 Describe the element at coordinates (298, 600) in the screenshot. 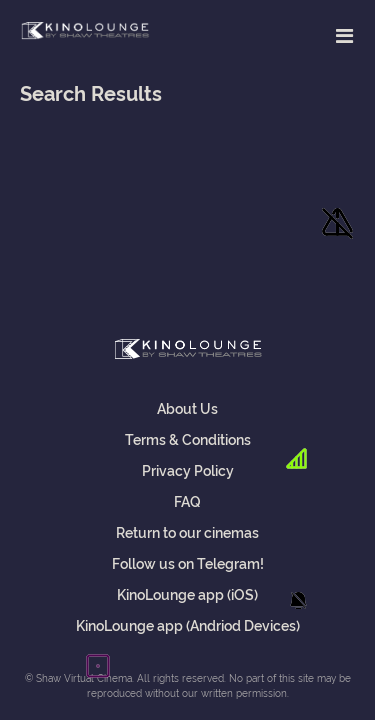

I see `mute notifications` at that location.